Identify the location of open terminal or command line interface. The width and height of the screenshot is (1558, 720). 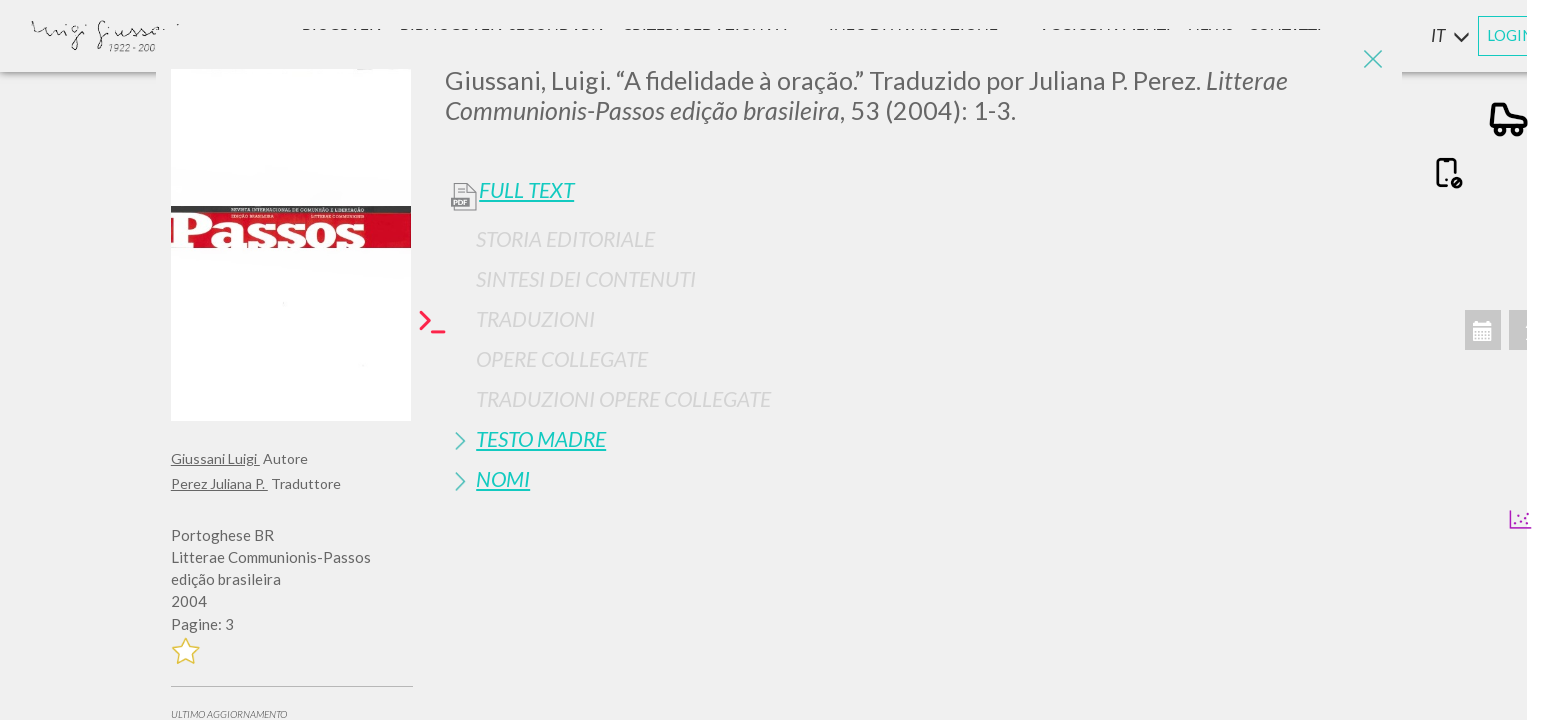
(432, 320).